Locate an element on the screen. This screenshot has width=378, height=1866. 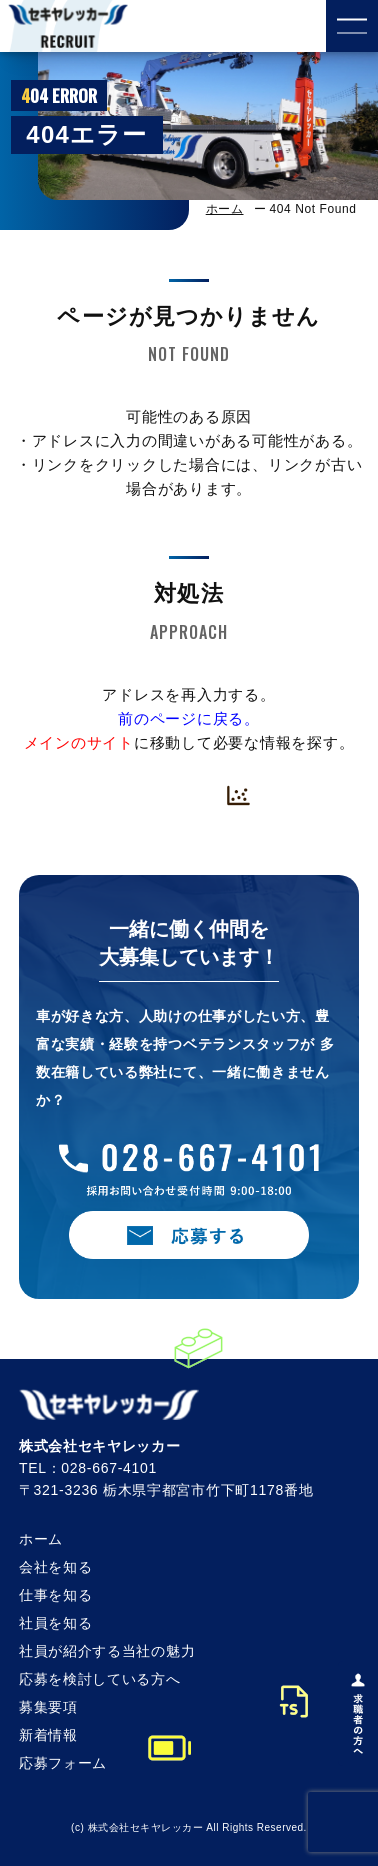
a TypeScript file is located at coordinates (294, 1701).